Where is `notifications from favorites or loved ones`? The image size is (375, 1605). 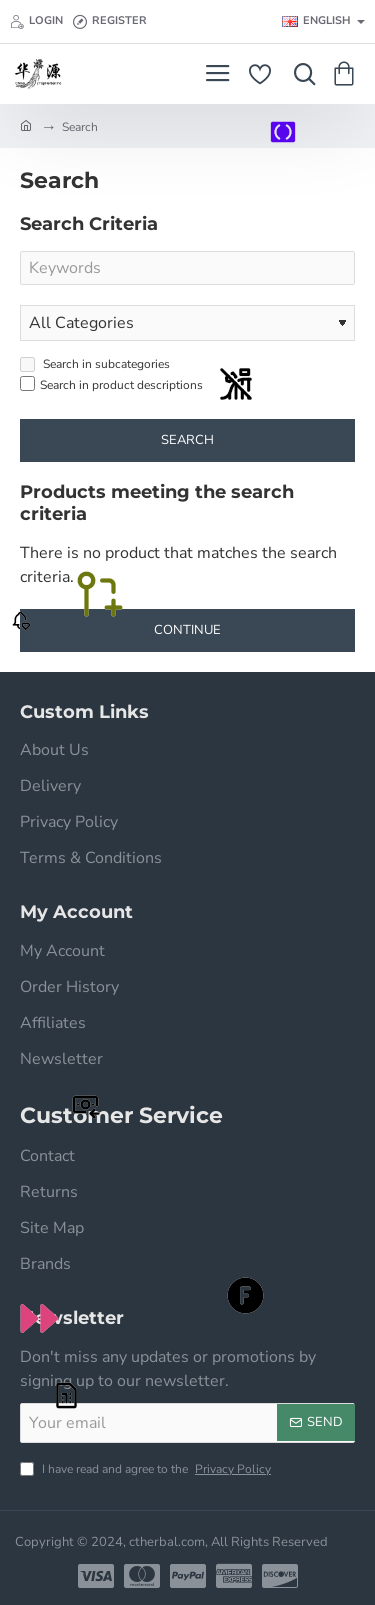 notifications from favorites or loved ones is located at coordinates (20, 620).